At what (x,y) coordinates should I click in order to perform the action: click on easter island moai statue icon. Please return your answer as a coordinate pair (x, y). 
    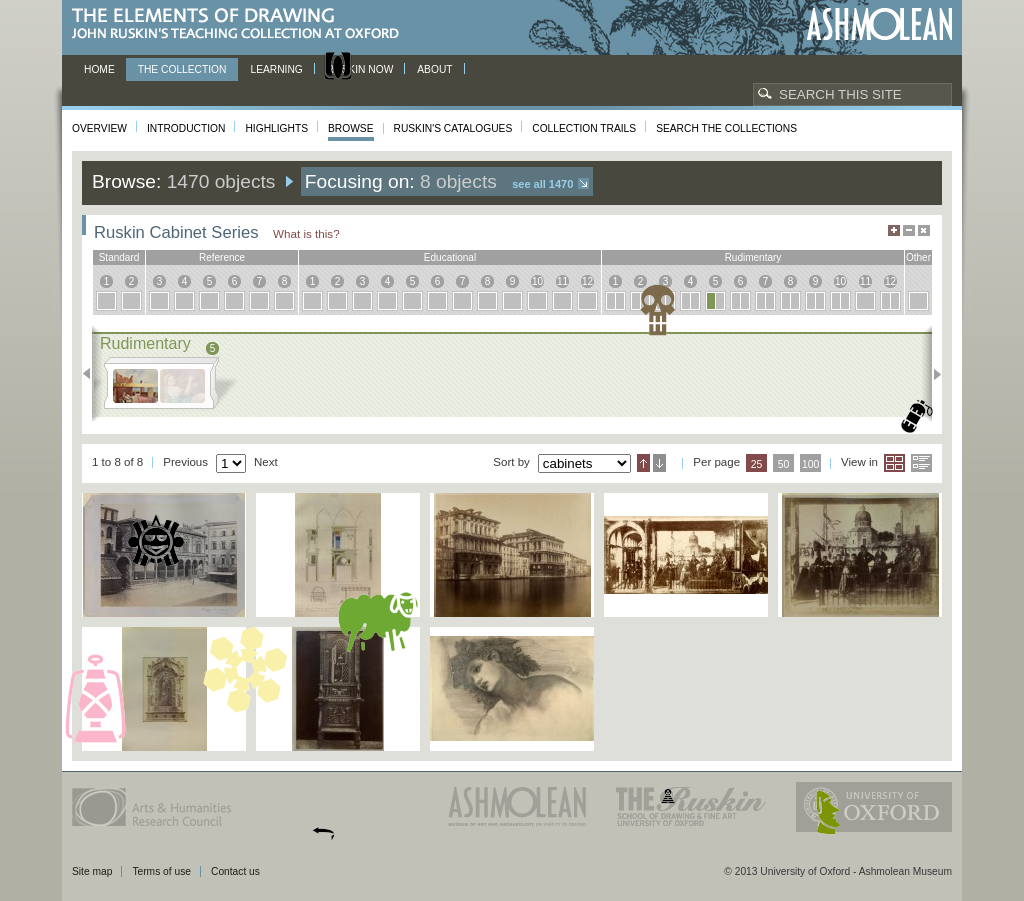
    Looking at the image, I should click on (828, 812).